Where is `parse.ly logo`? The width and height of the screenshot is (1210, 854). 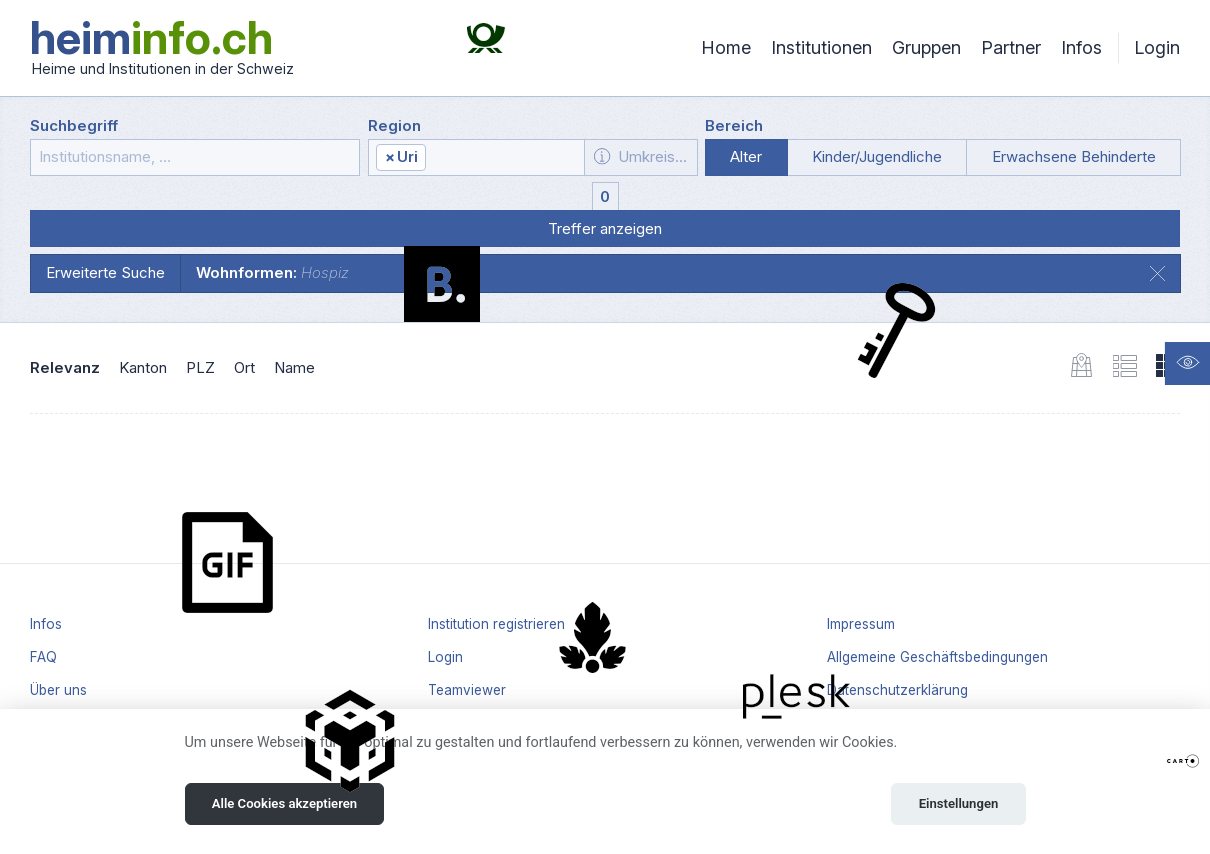 parse.ly logo is located at coordinates (592, 637).